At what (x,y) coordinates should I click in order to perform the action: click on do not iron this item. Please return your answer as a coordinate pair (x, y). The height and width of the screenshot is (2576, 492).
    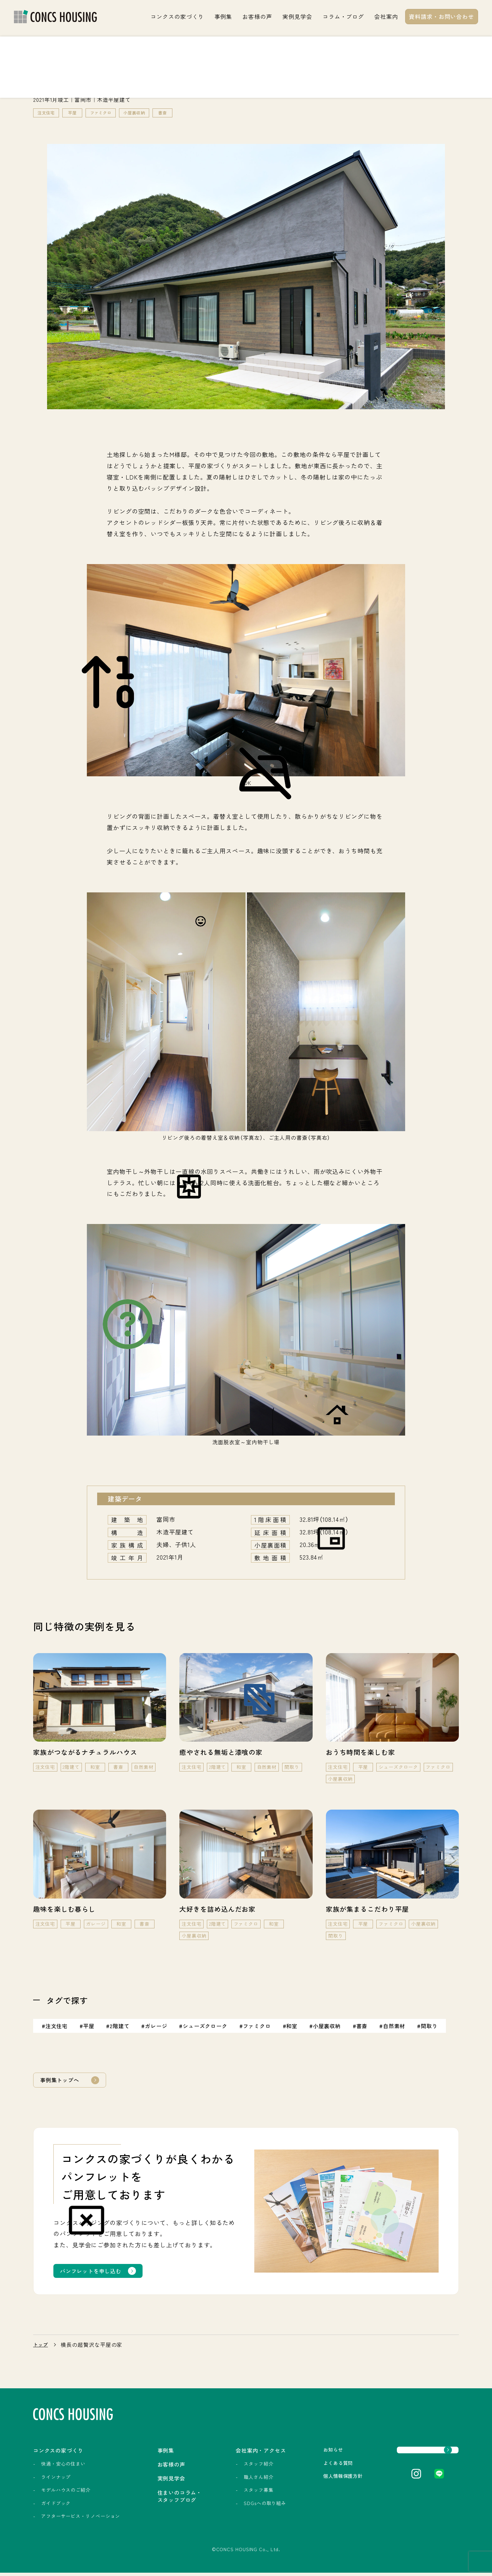
    Looking at the image, I should click on (265, 773).